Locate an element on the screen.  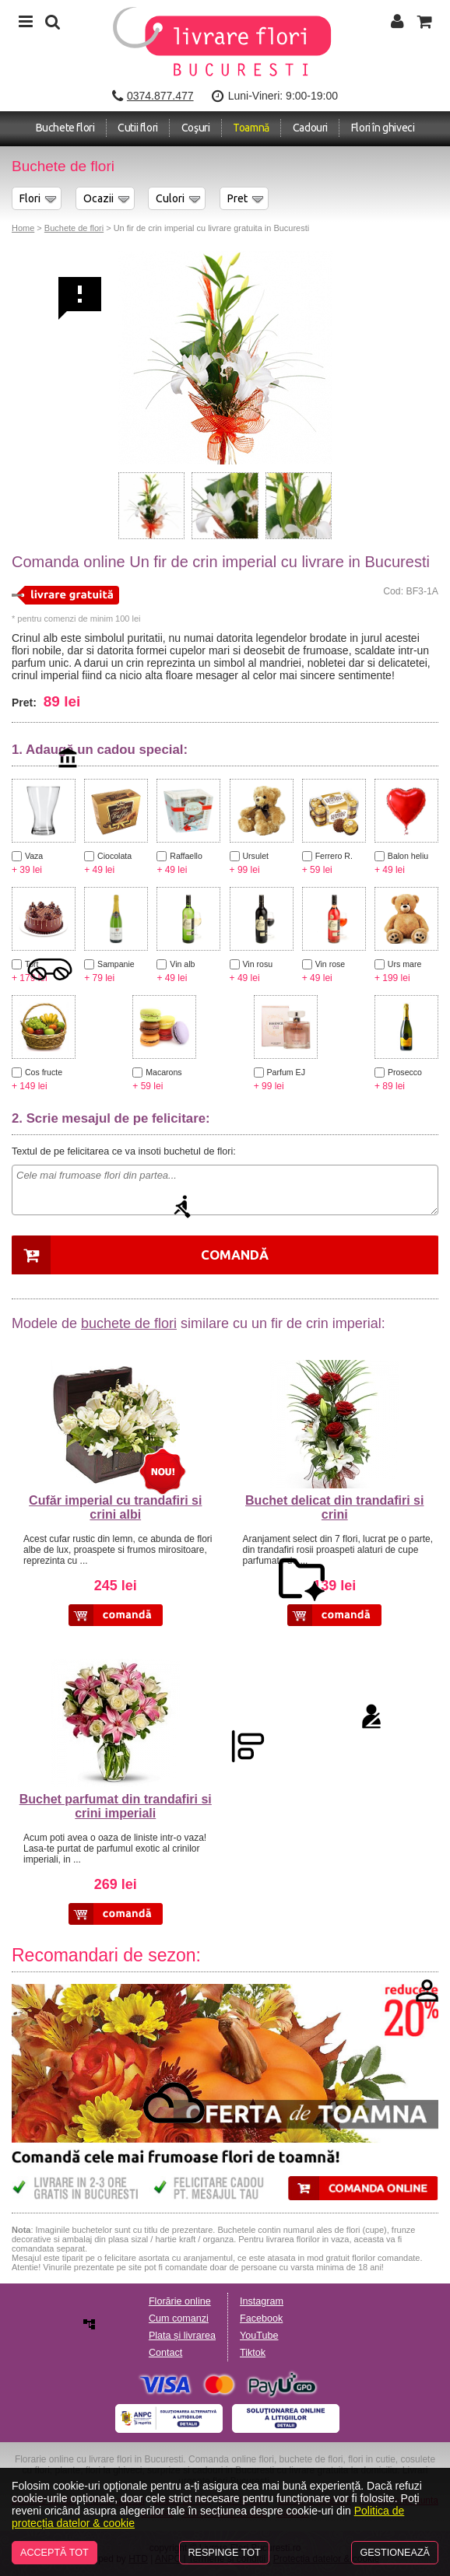
message failed to send is located at coordinates (79, 298).